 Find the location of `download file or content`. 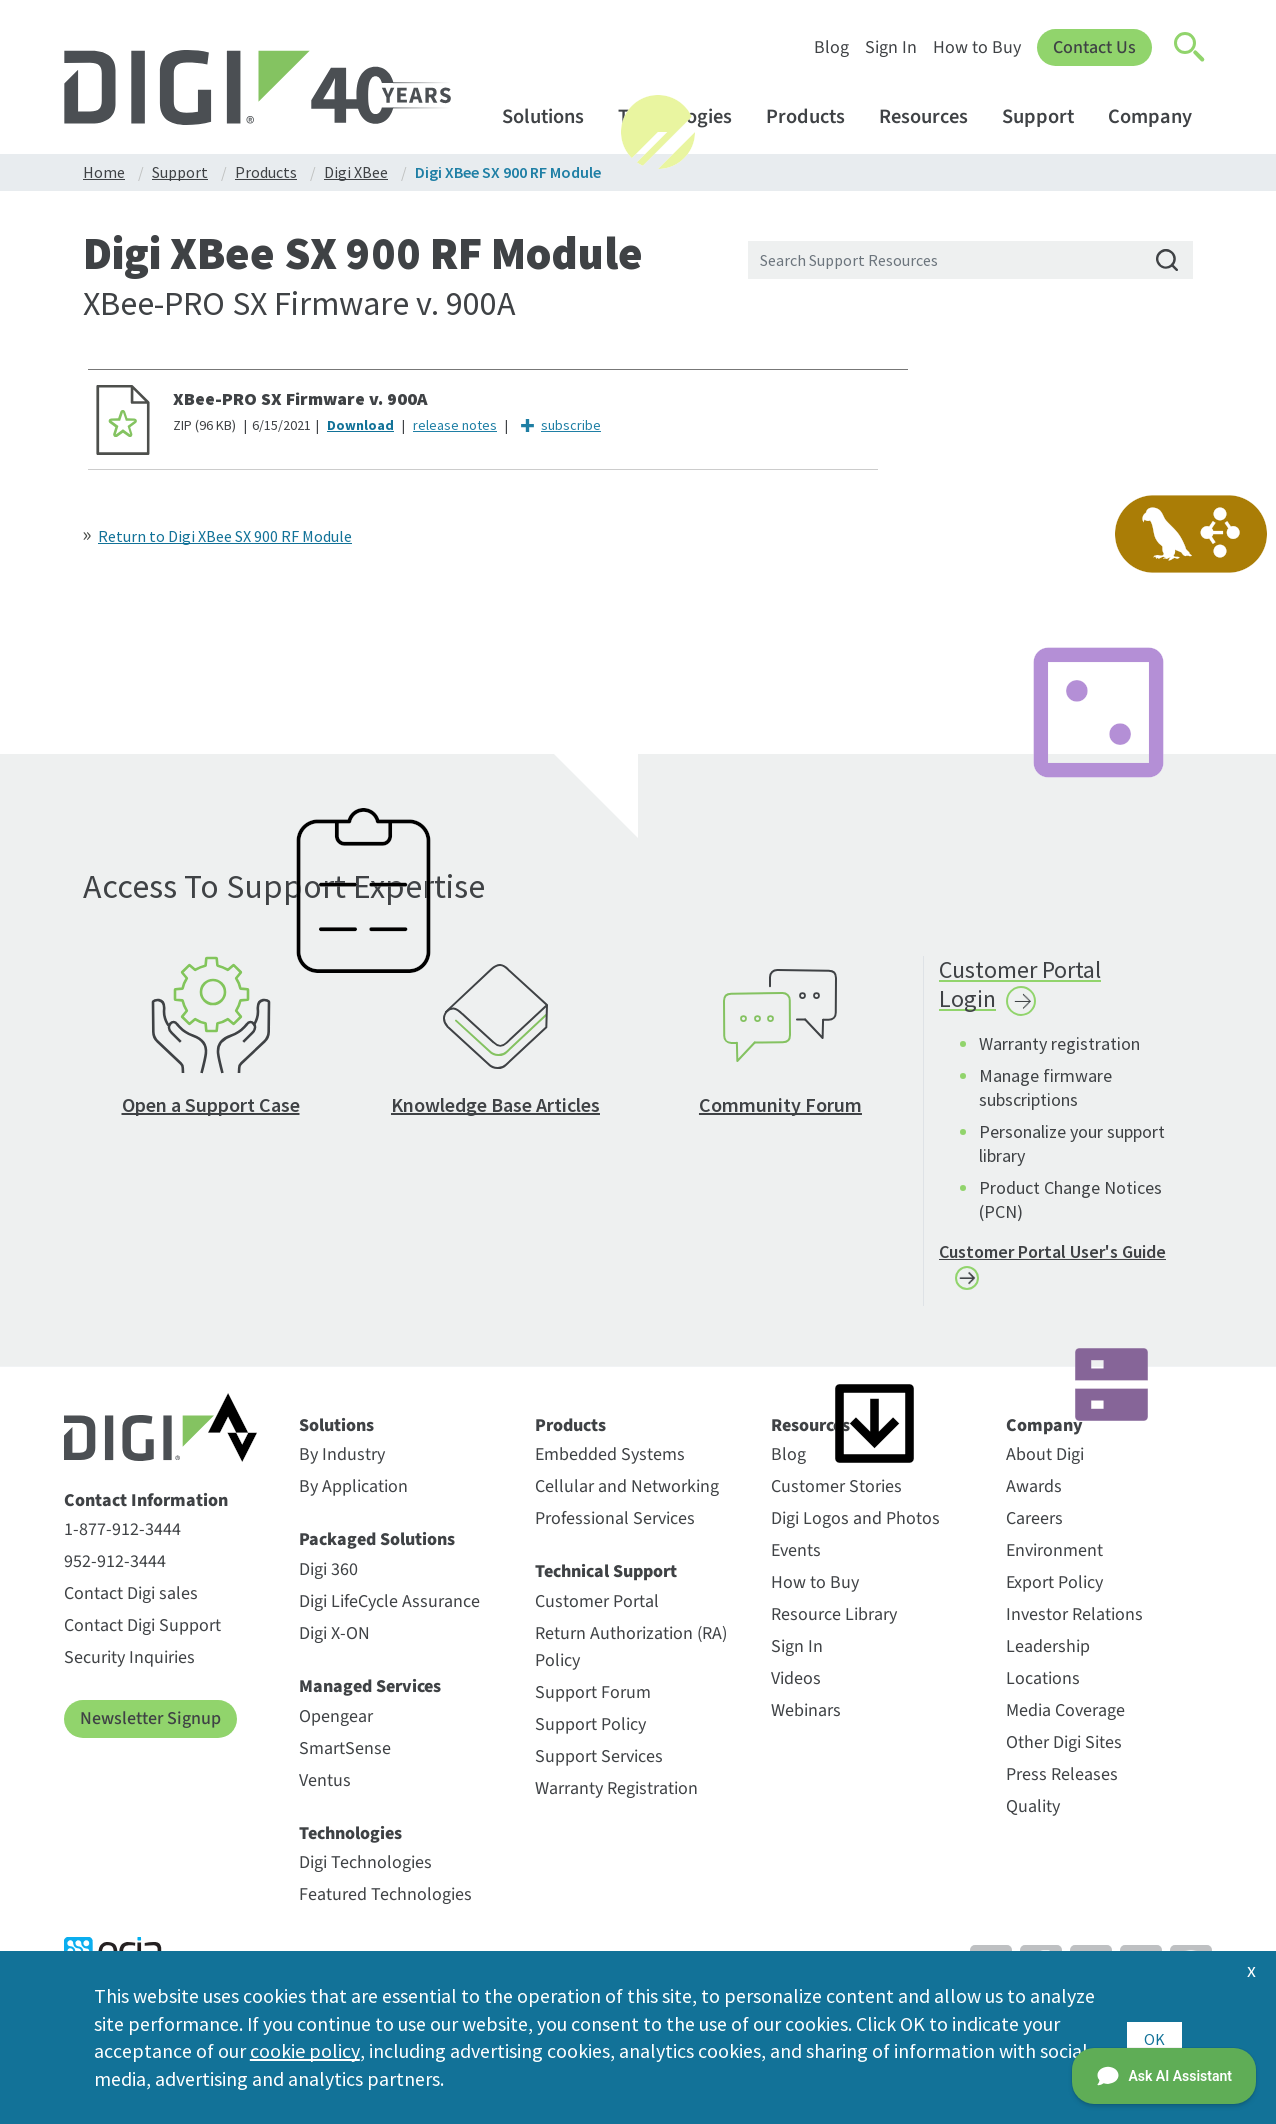

download file or content is located at coordinates (874, 1423).